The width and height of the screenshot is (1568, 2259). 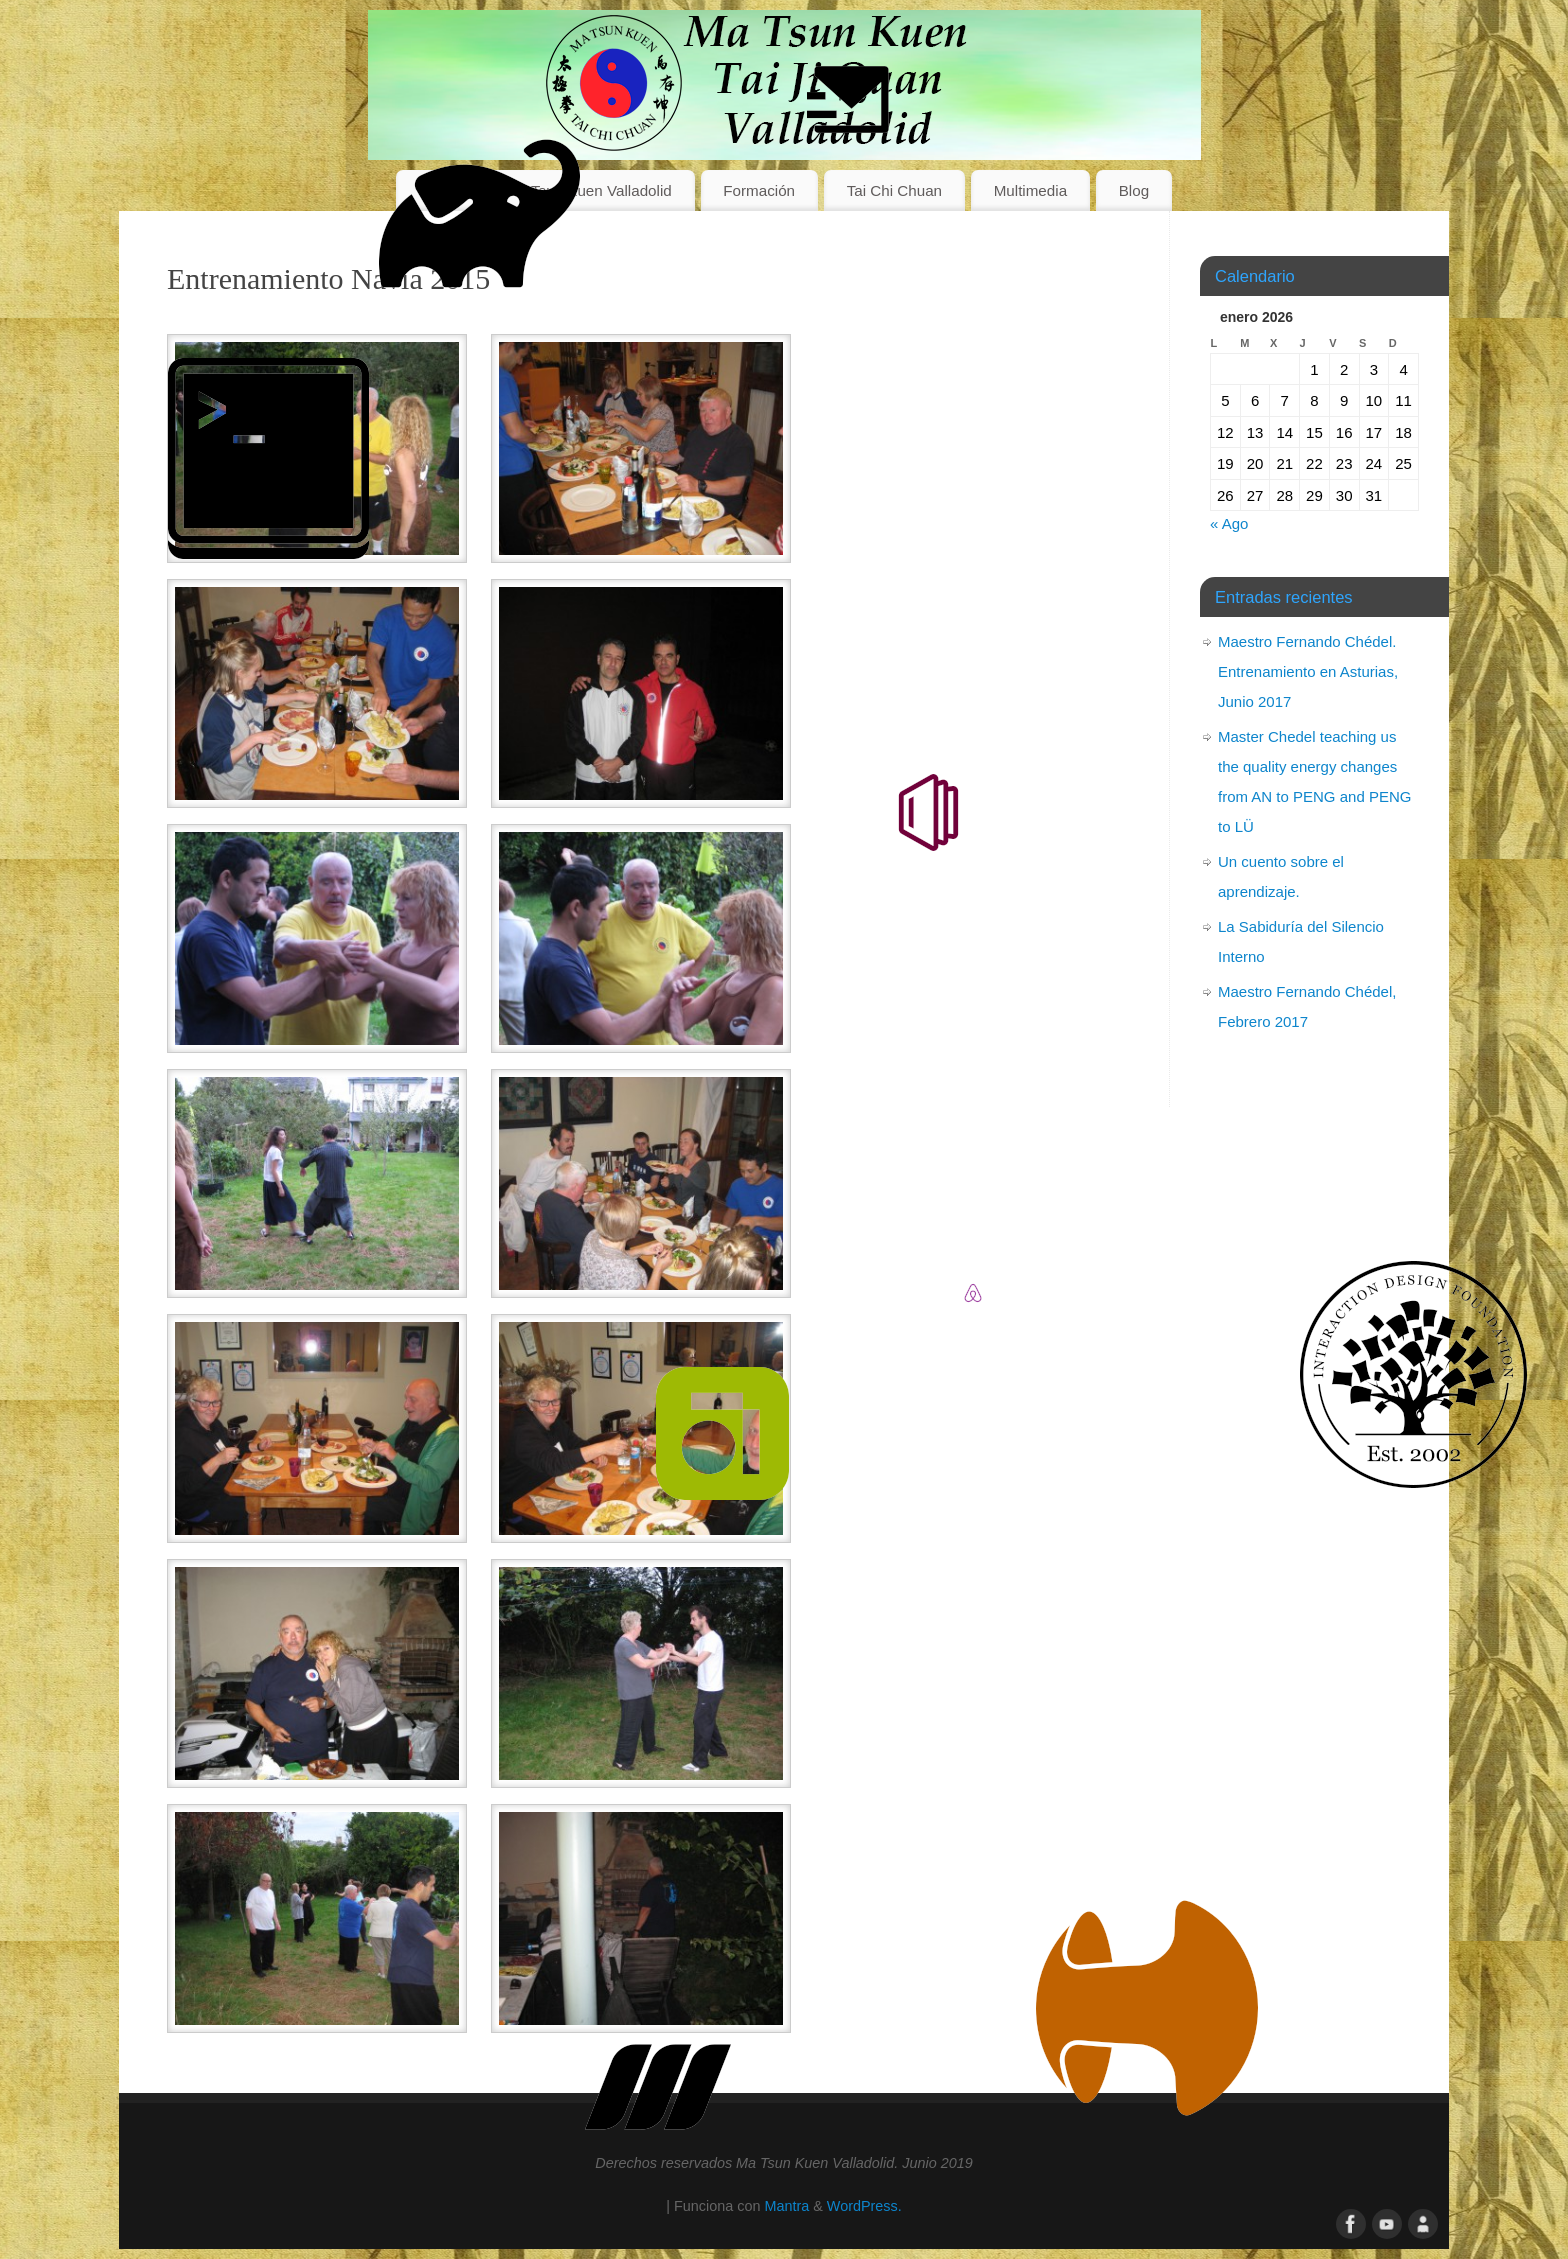 I want to click on open outline knowledge base app, so click(x=928, y=812).